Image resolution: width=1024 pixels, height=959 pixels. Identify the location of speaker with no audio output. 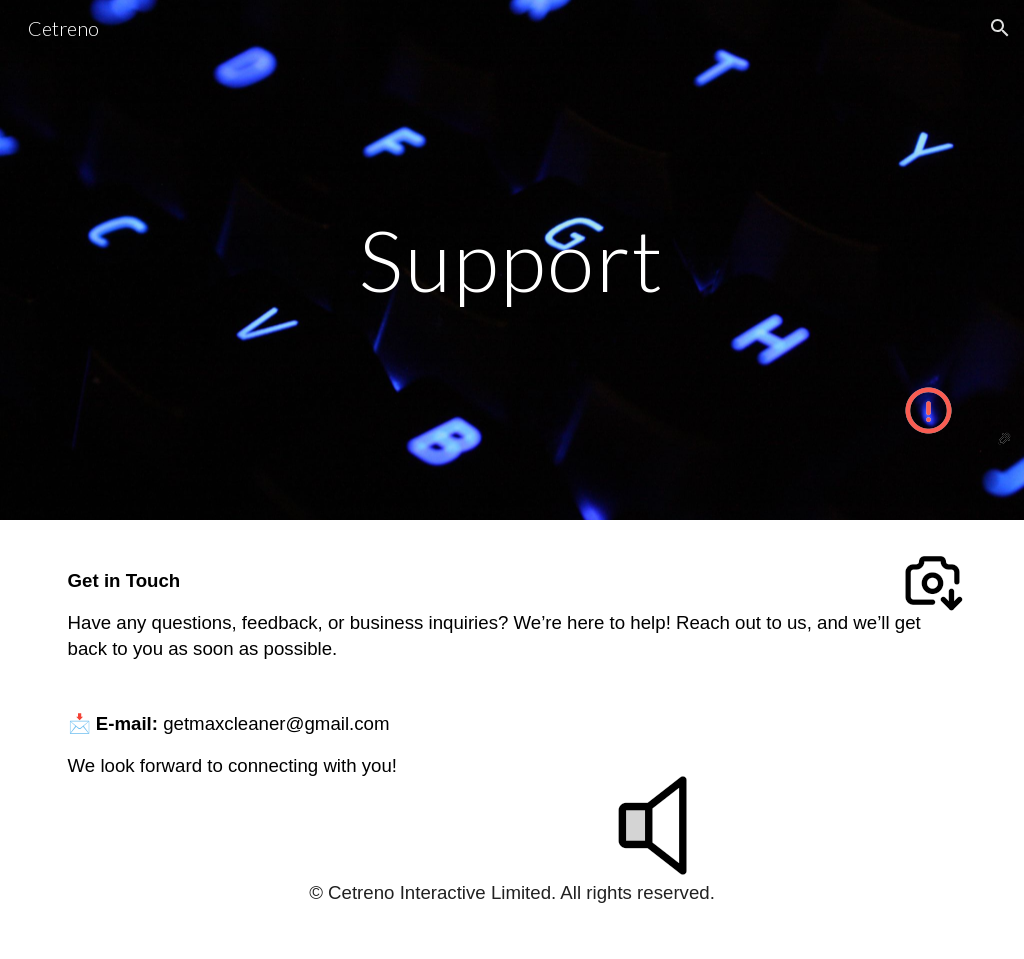
(671, 825).